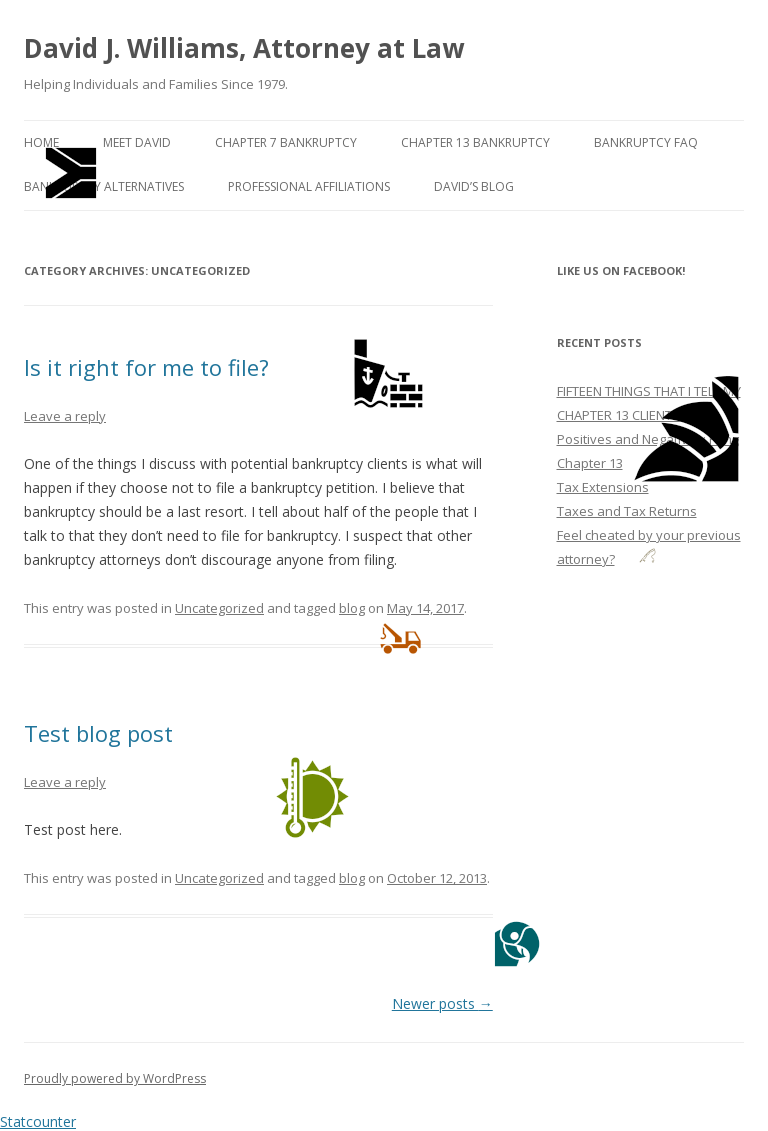 This screenshot has width=768, height=1131. I want to click on access fishing mini-game or activity, so click(647, 555).